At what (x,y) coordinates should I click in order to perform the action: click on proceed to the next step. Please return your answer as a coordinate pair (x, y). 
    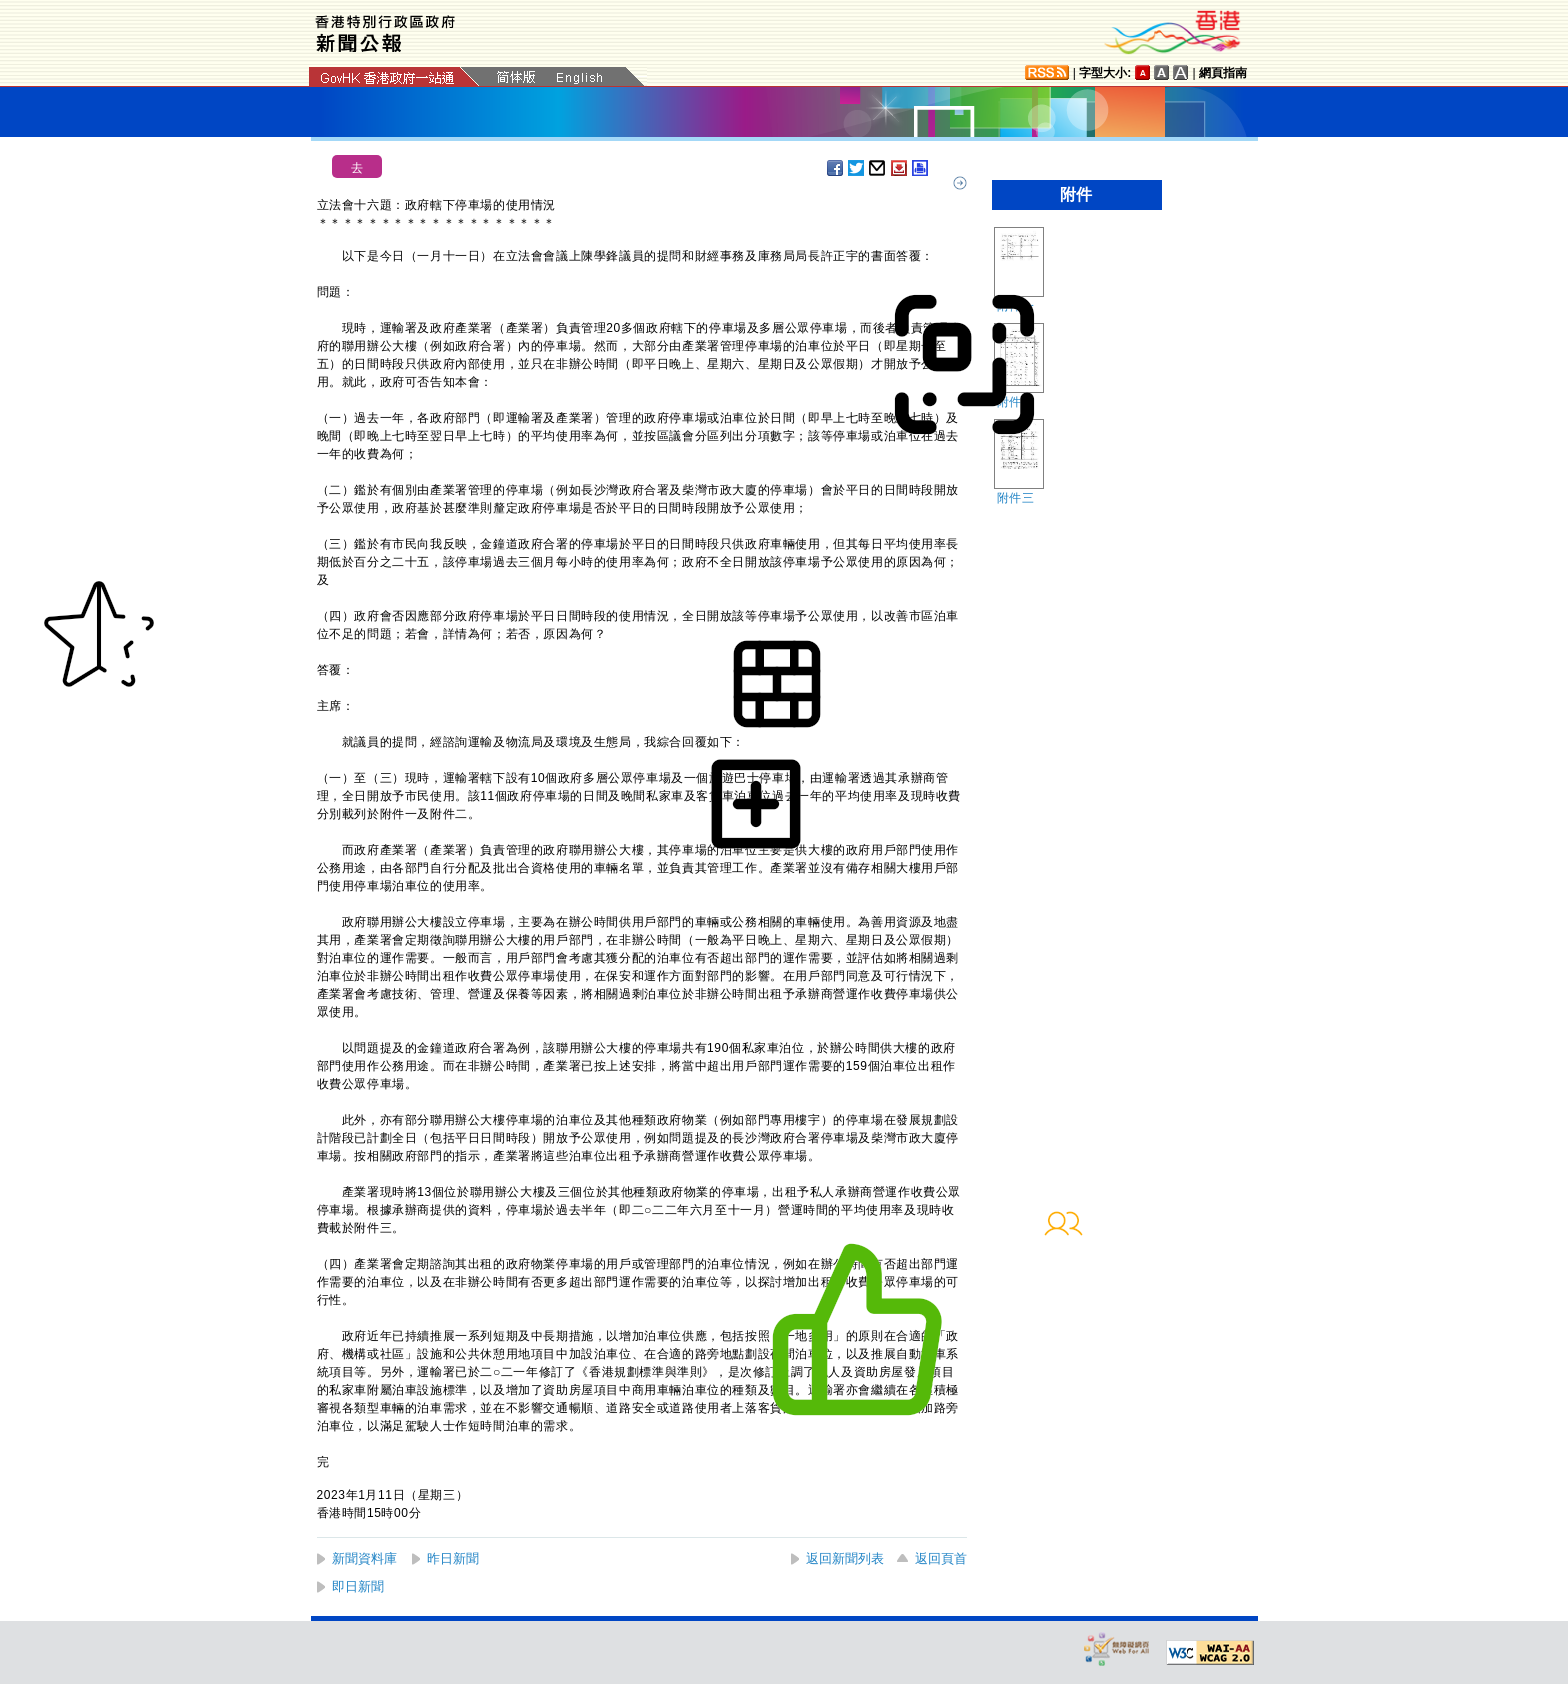
    Looking at the image, I should click on (960, 183).